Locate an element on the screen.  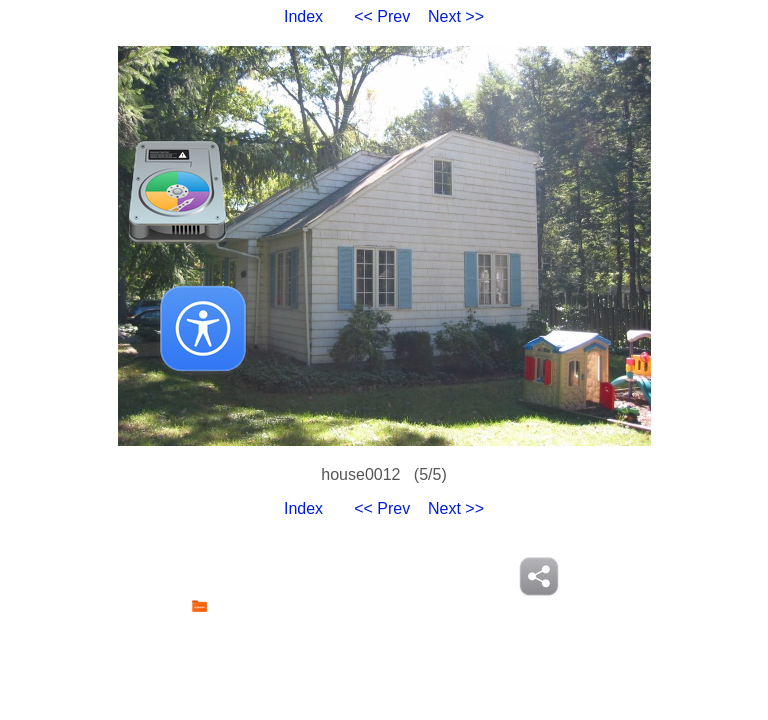
access sharing and network preferences is located at coordinates (539, 577).